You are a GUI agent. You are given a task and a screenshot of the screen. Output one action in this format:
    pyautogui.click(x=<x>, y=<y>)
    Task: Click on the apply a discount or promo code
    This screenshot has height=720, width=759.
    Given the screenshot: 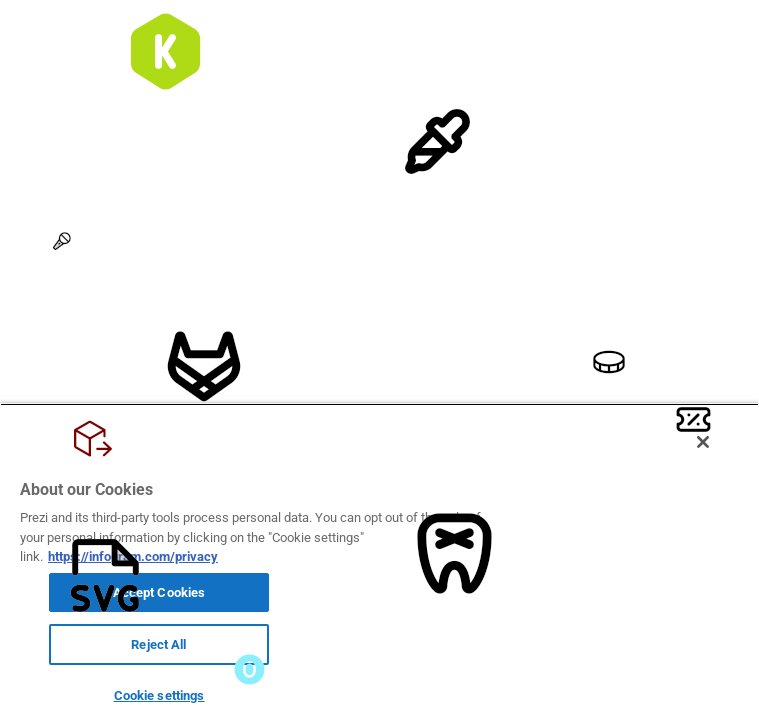 What is the action you would take?
    pyautogui.click(x=693, y=419)
    